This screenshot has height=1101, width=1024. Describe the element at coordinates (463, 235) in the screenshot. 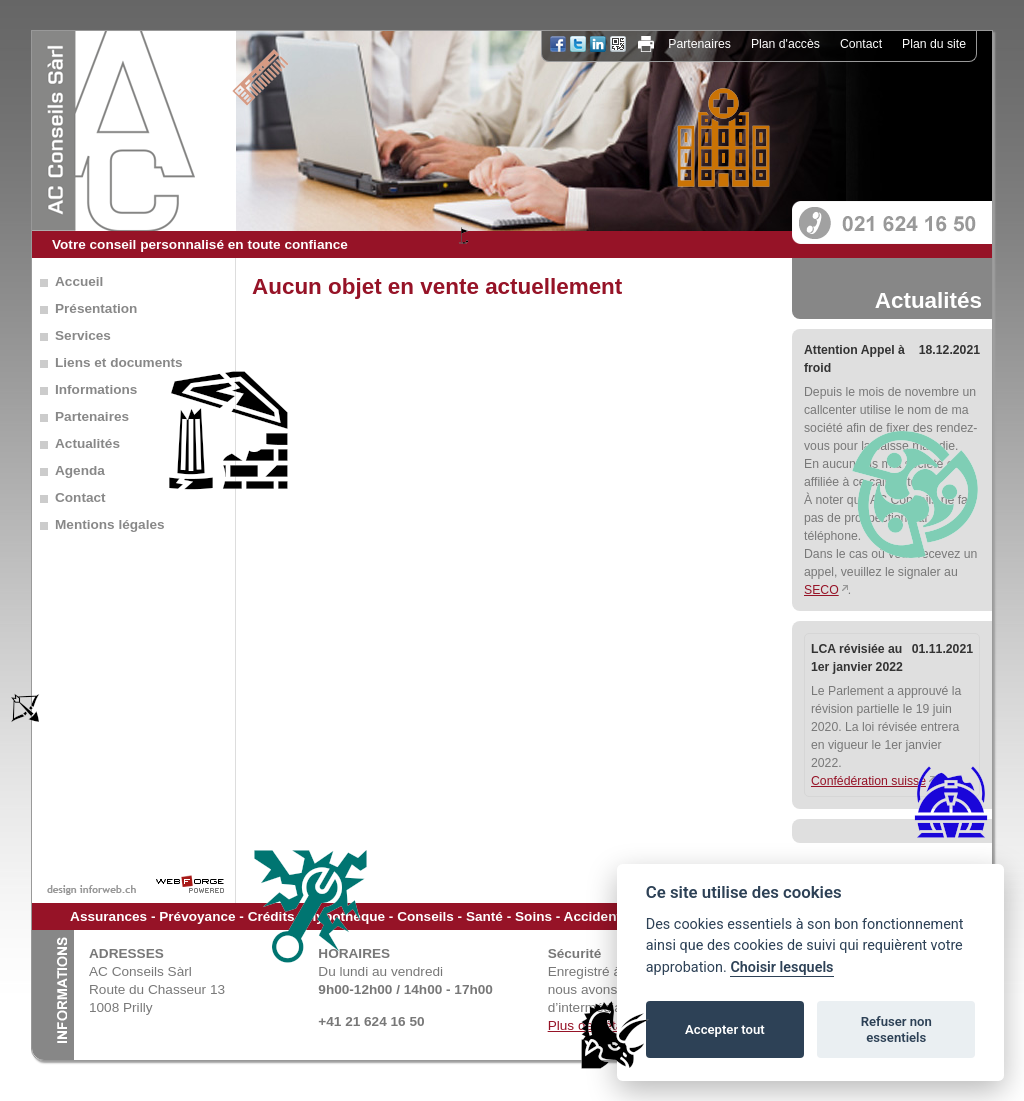

I see `access golf or mini-golf game` at that location.